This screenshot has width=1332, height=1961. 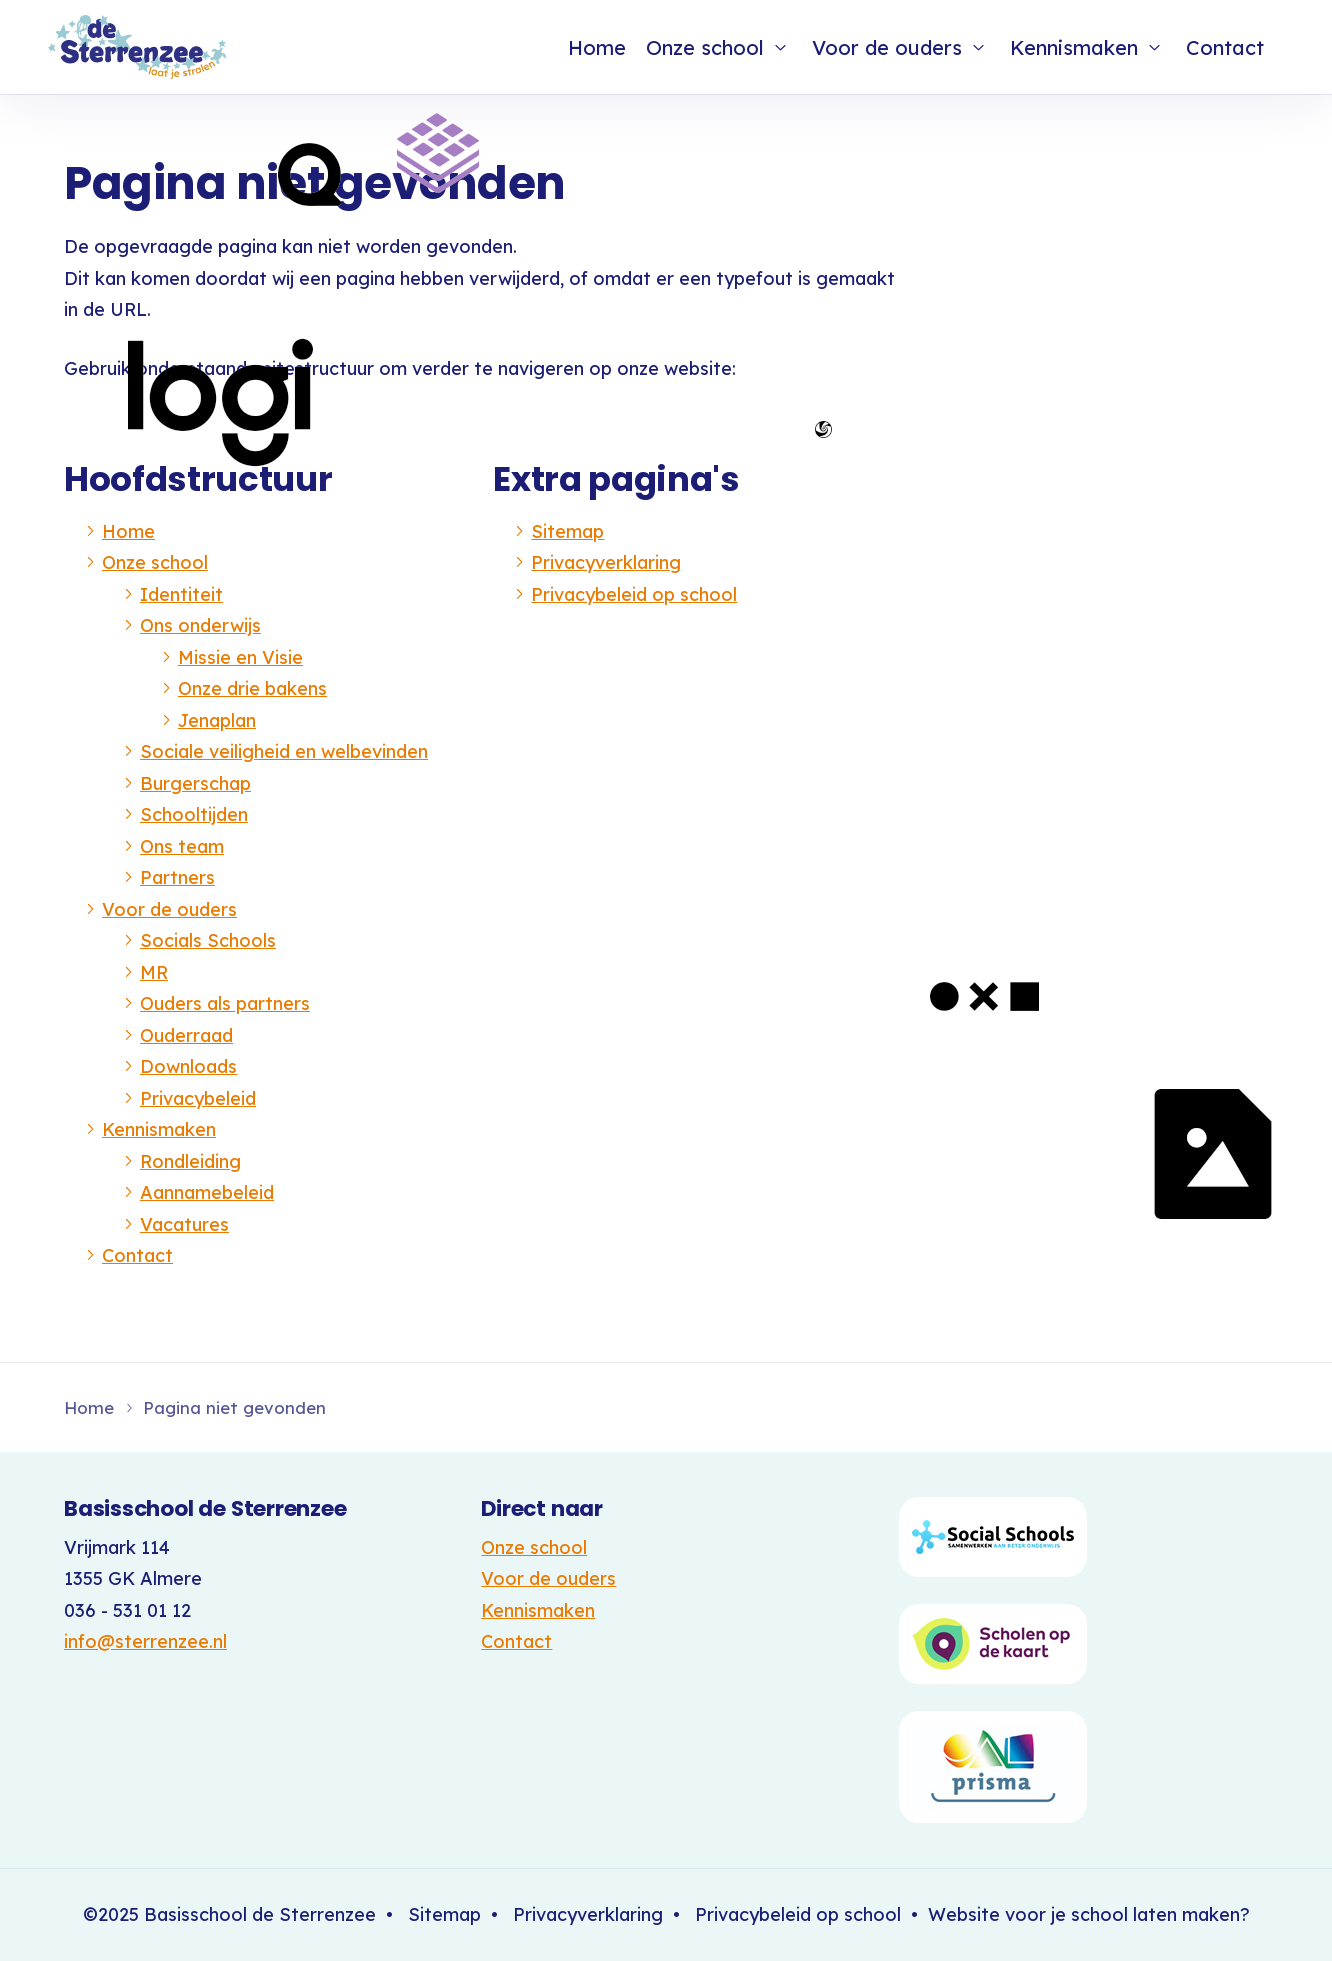 What do you see at coordinates (438, 153) in the screenshot?
I see `open torizon platform dashboard` at bounding box center [438, 153].